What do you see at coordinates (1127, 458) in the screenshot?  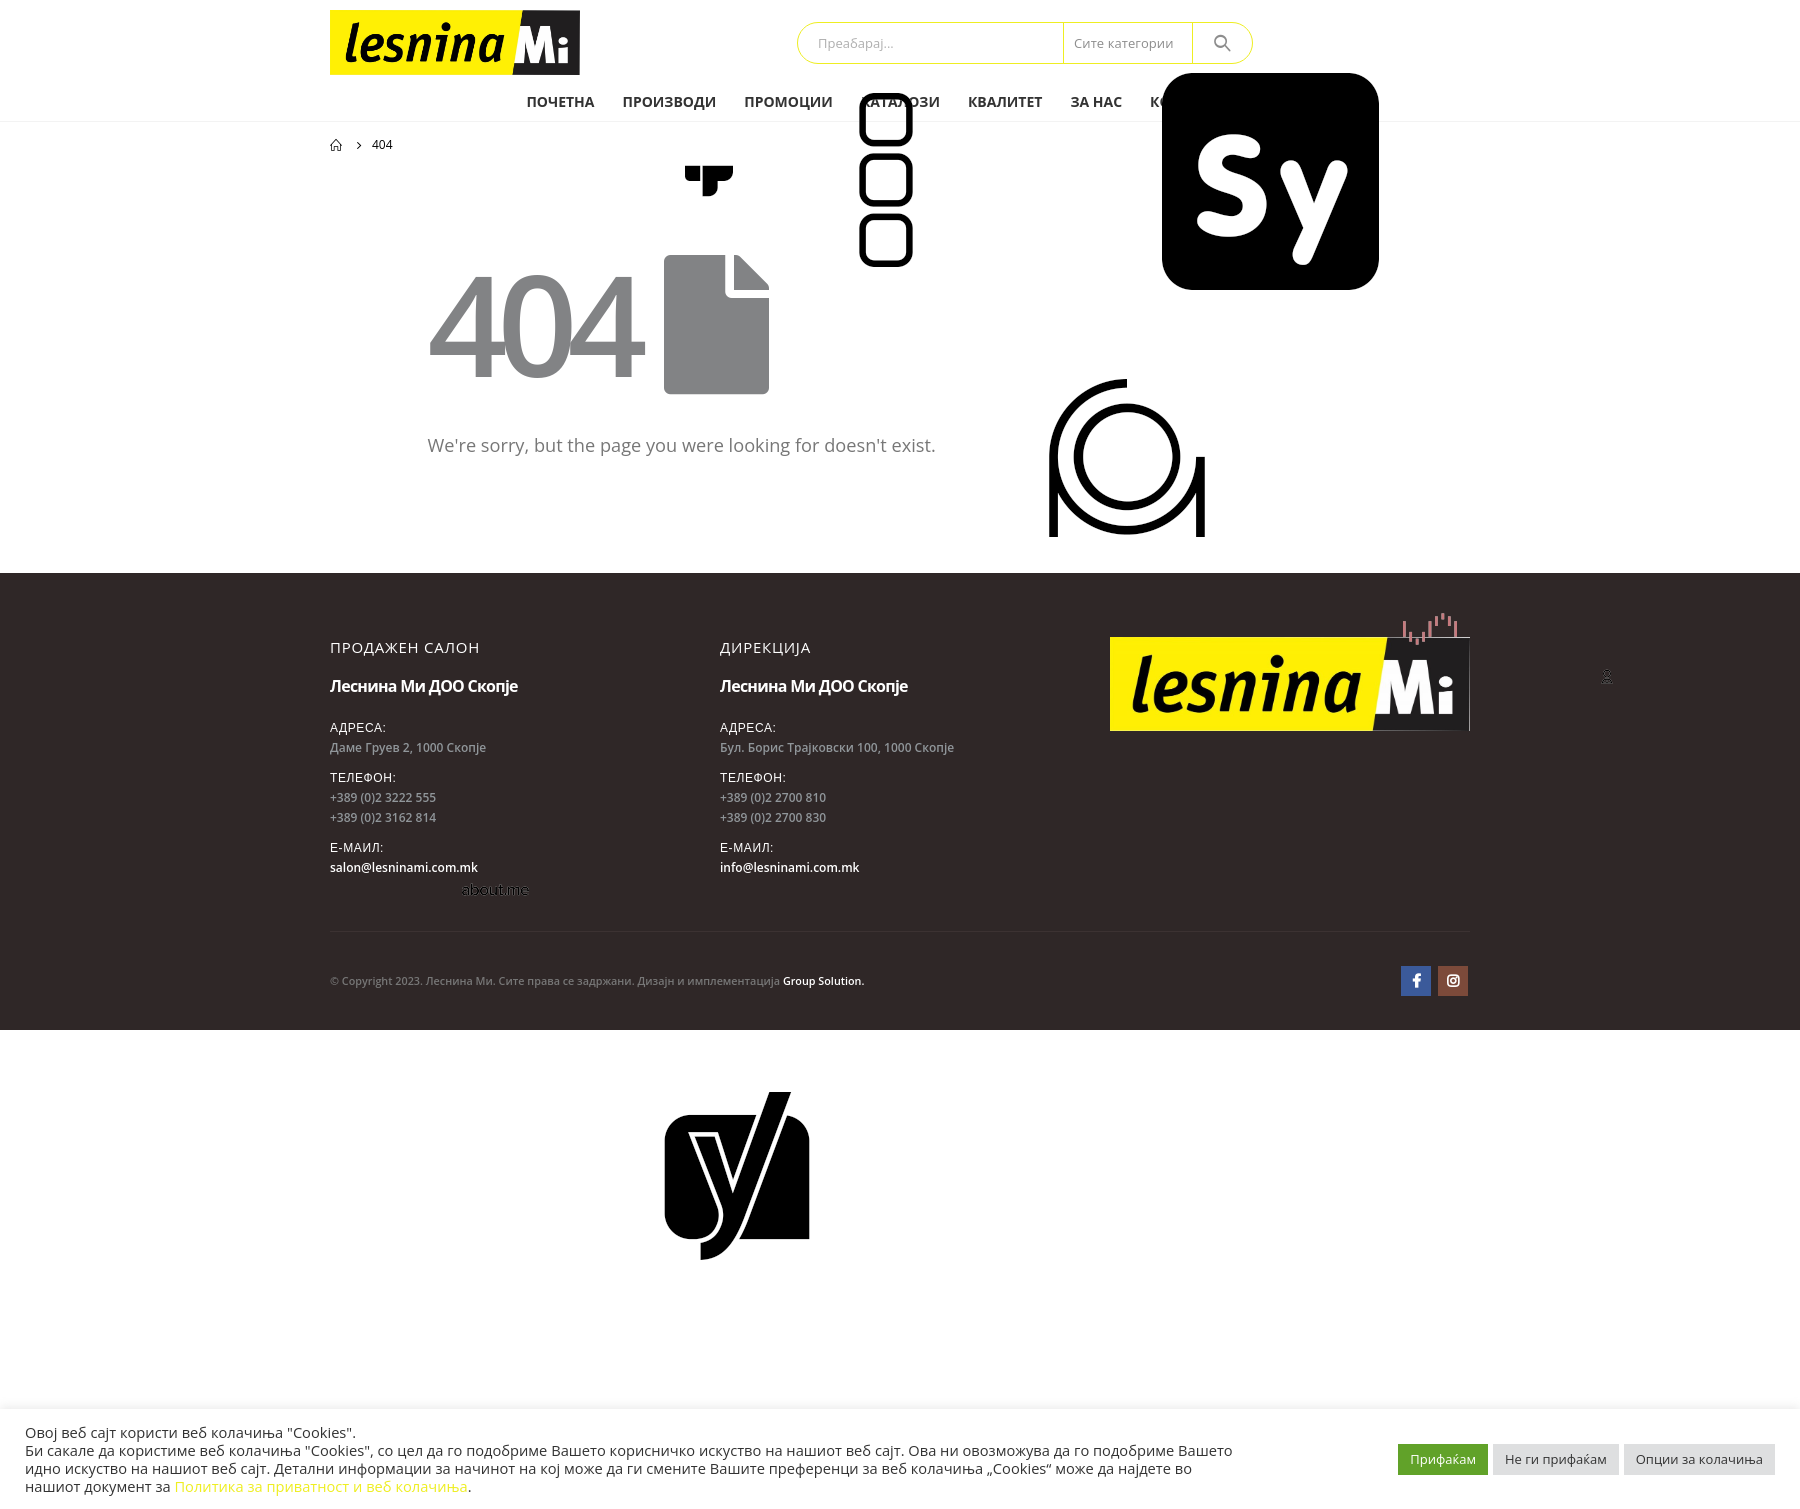 I see `mastercomfig logo - a Team Fortress 2 performance optimization tool` at bounding box center [1127, 458].